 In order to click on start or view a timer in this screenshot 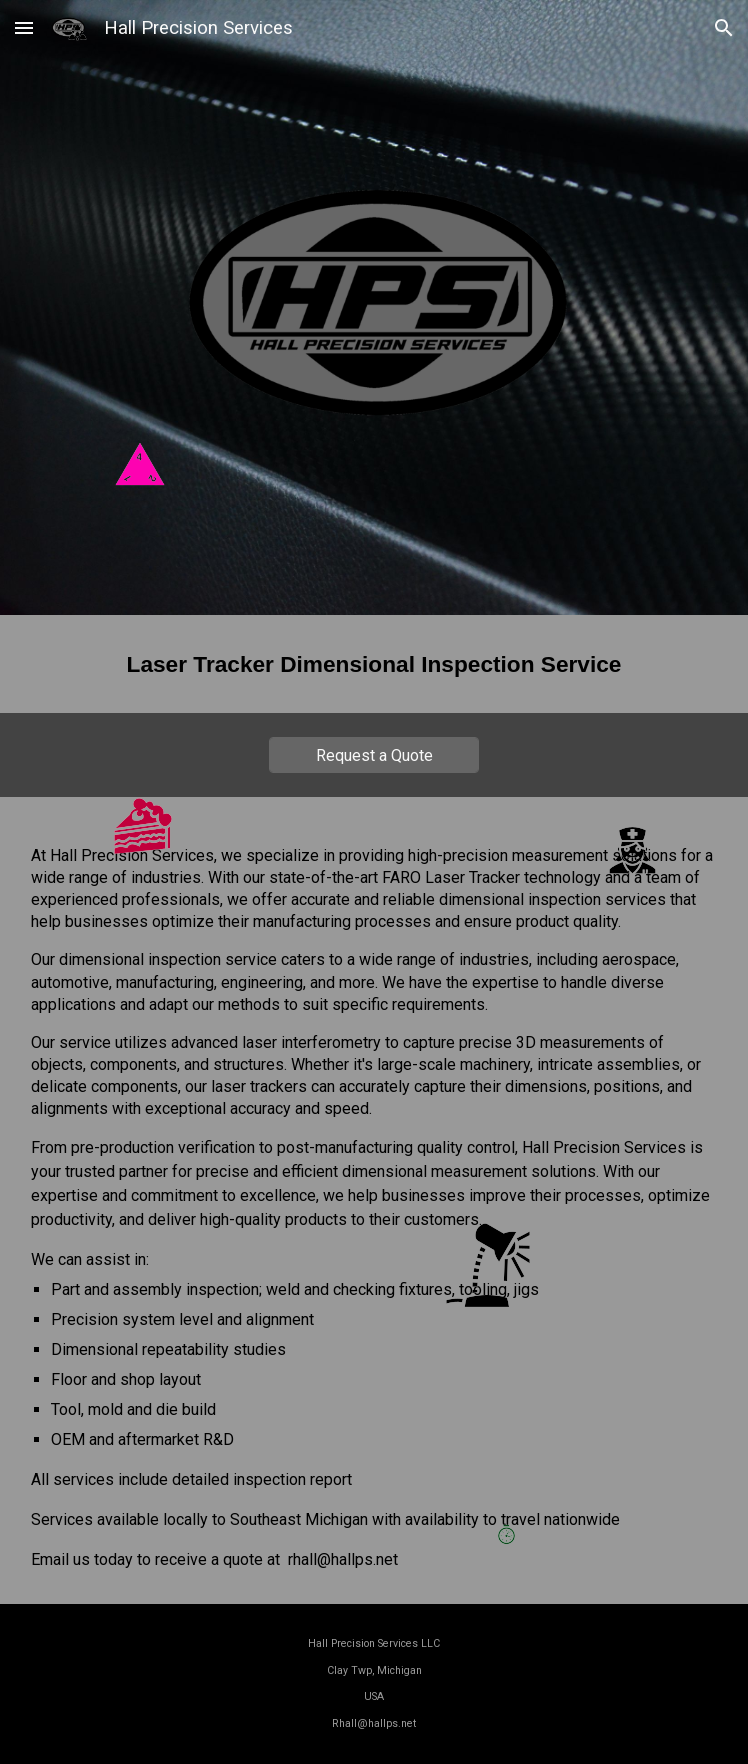, I will do `click(506, 1534)`.